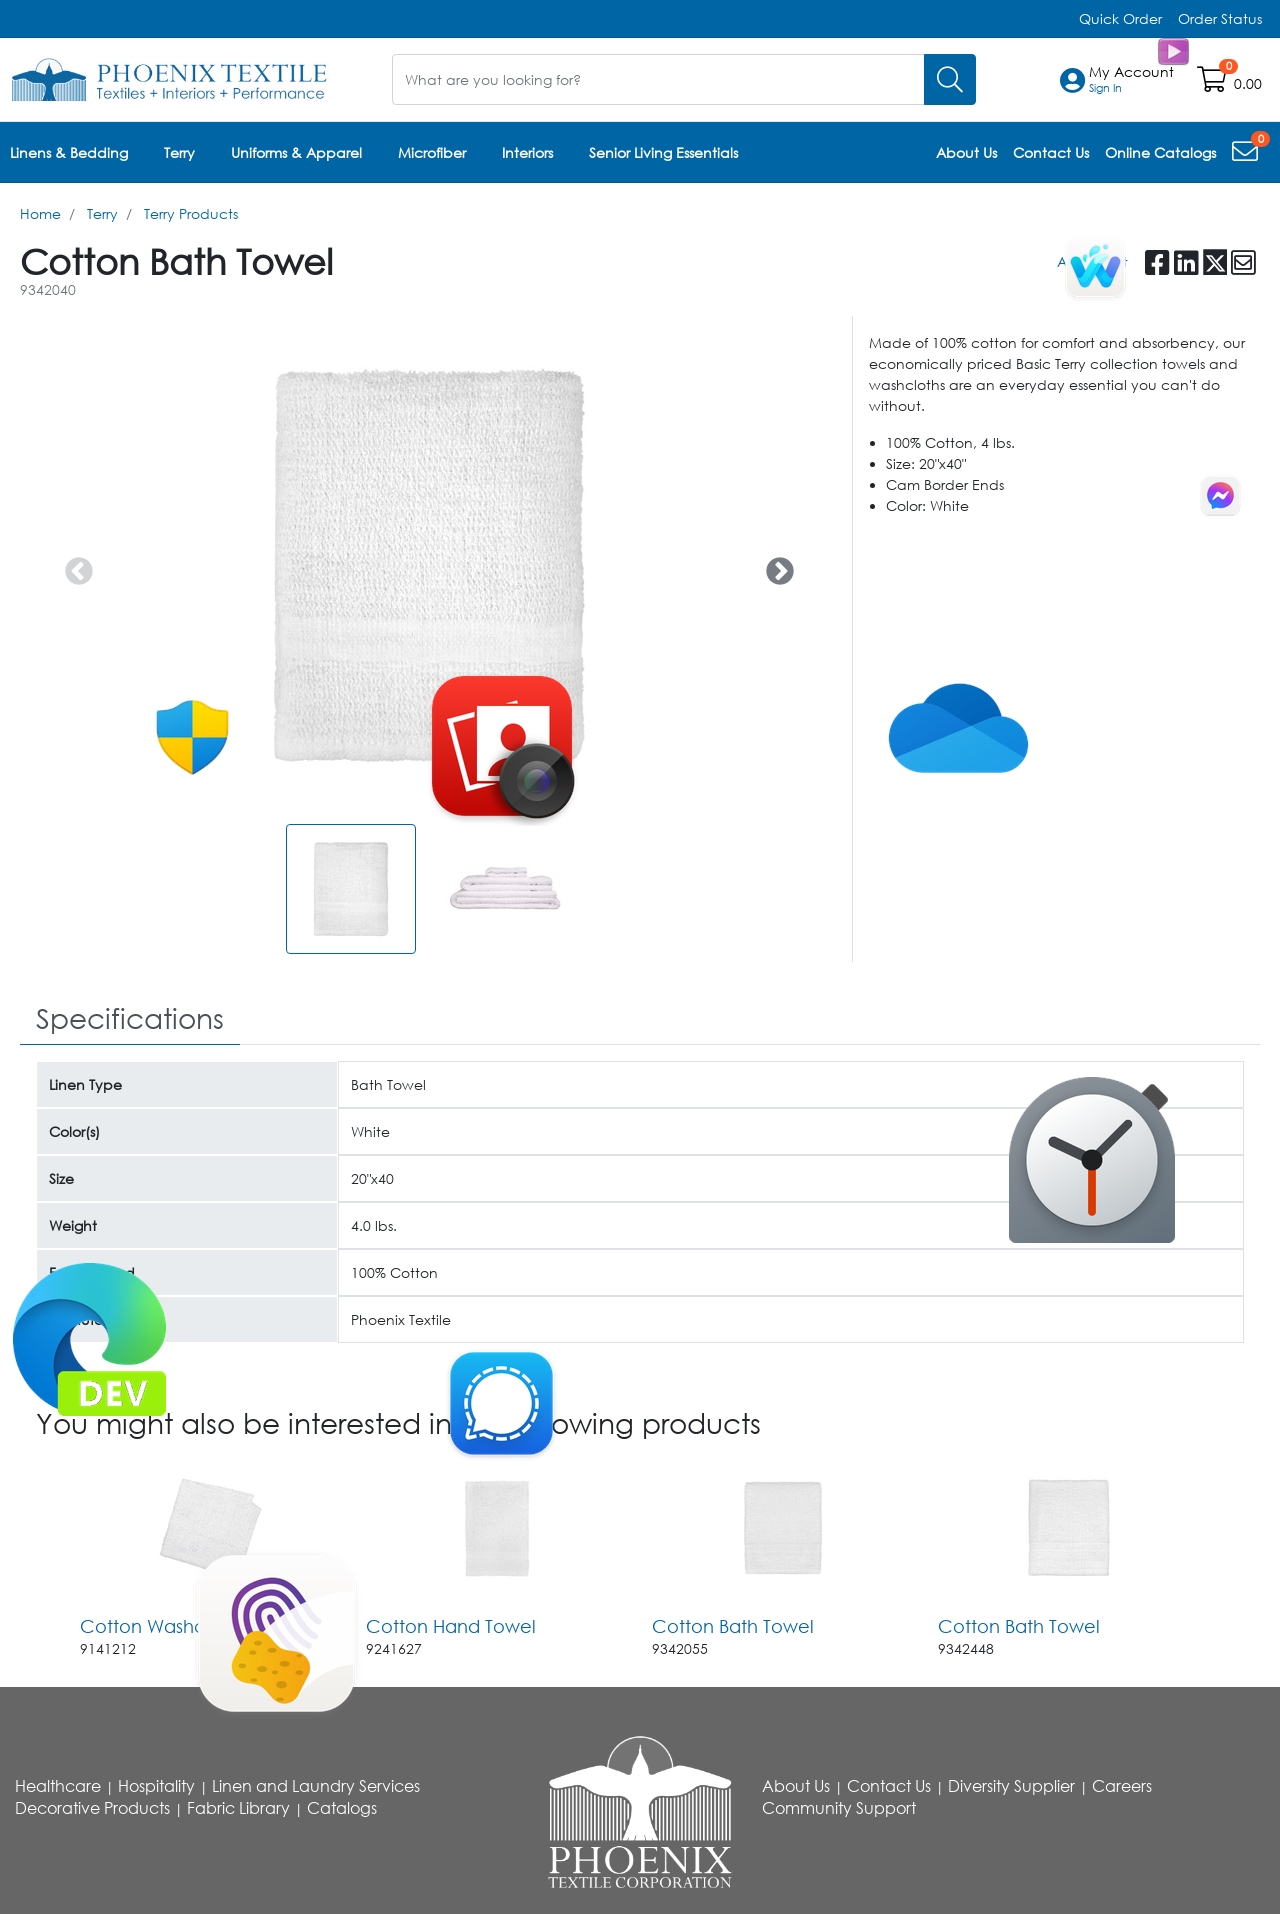 Image resolution: width=1280 pixels, height=1914 pixels. What do you see at coordinates (192, 737) in the screenshot?
I see `indicates administrator privileges or protected system access` at bounding box center [192, 737].